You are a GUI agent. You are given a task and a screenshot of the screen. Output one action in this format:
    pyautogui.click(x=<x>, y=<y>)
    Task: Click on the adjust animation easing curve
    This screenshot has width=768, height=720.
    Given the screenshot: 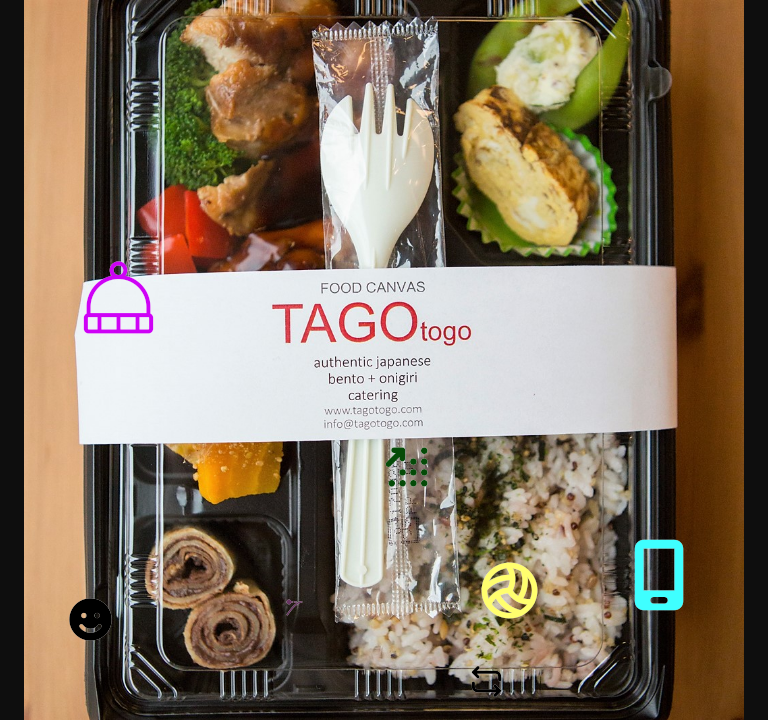 What is the action you would take?
    pyautogui.click(x=294, y=607)
    